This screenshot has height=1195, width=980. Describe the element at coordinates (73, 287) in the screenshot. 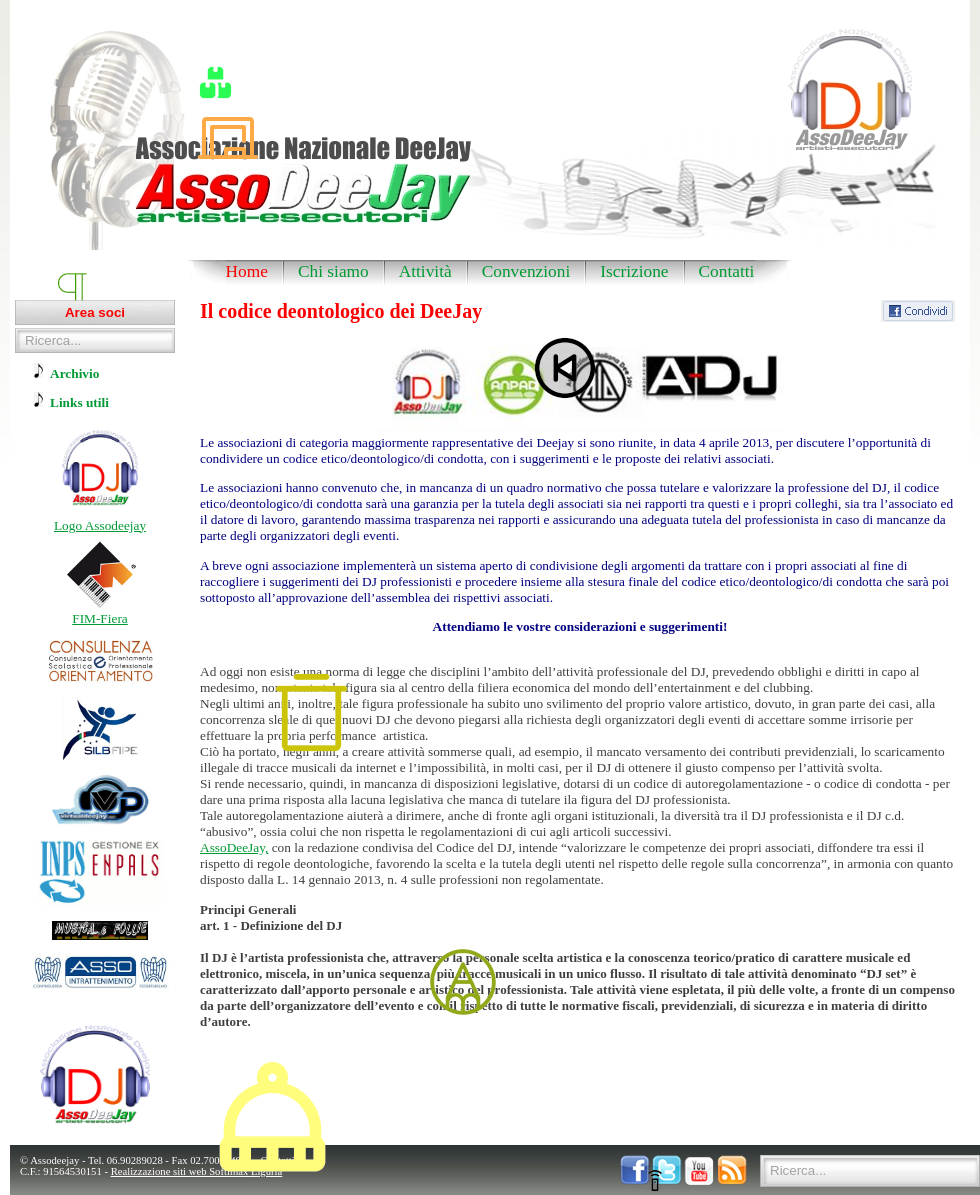

I see `toggle paragraph formatting options` at that location.